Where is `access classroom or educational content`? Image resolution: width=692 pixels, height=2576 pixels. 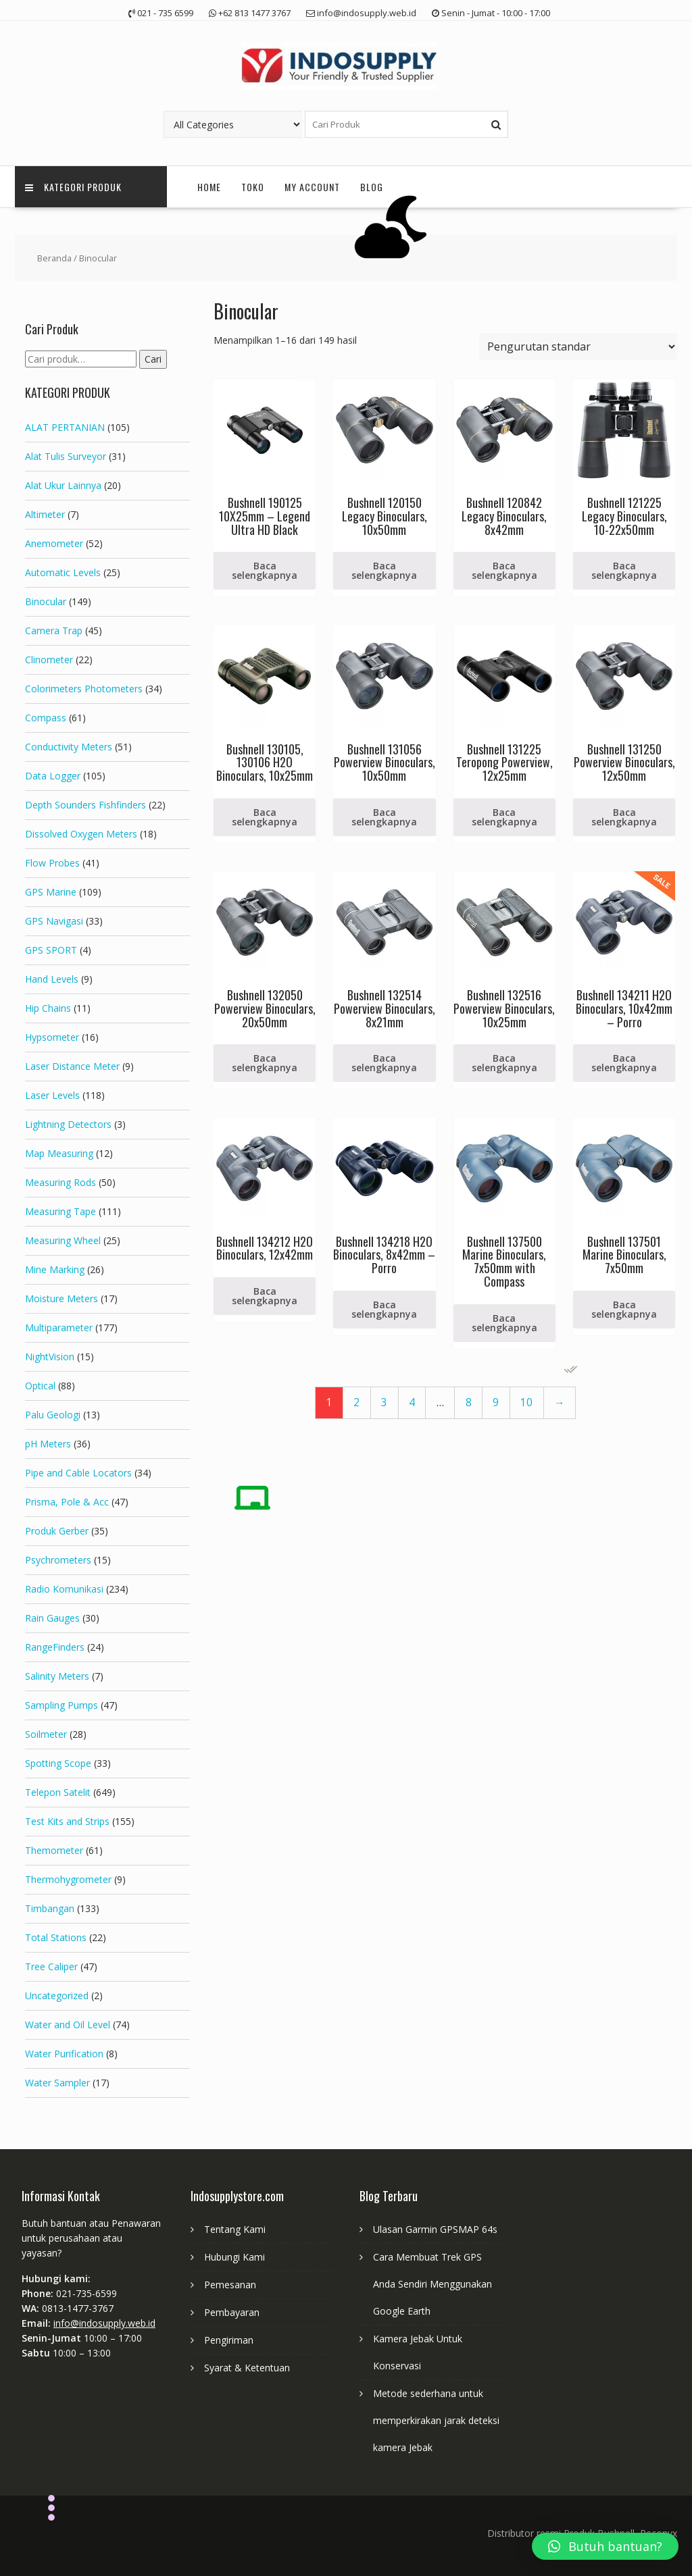 access classroom or educational content is located at coordinates (252, 1497).